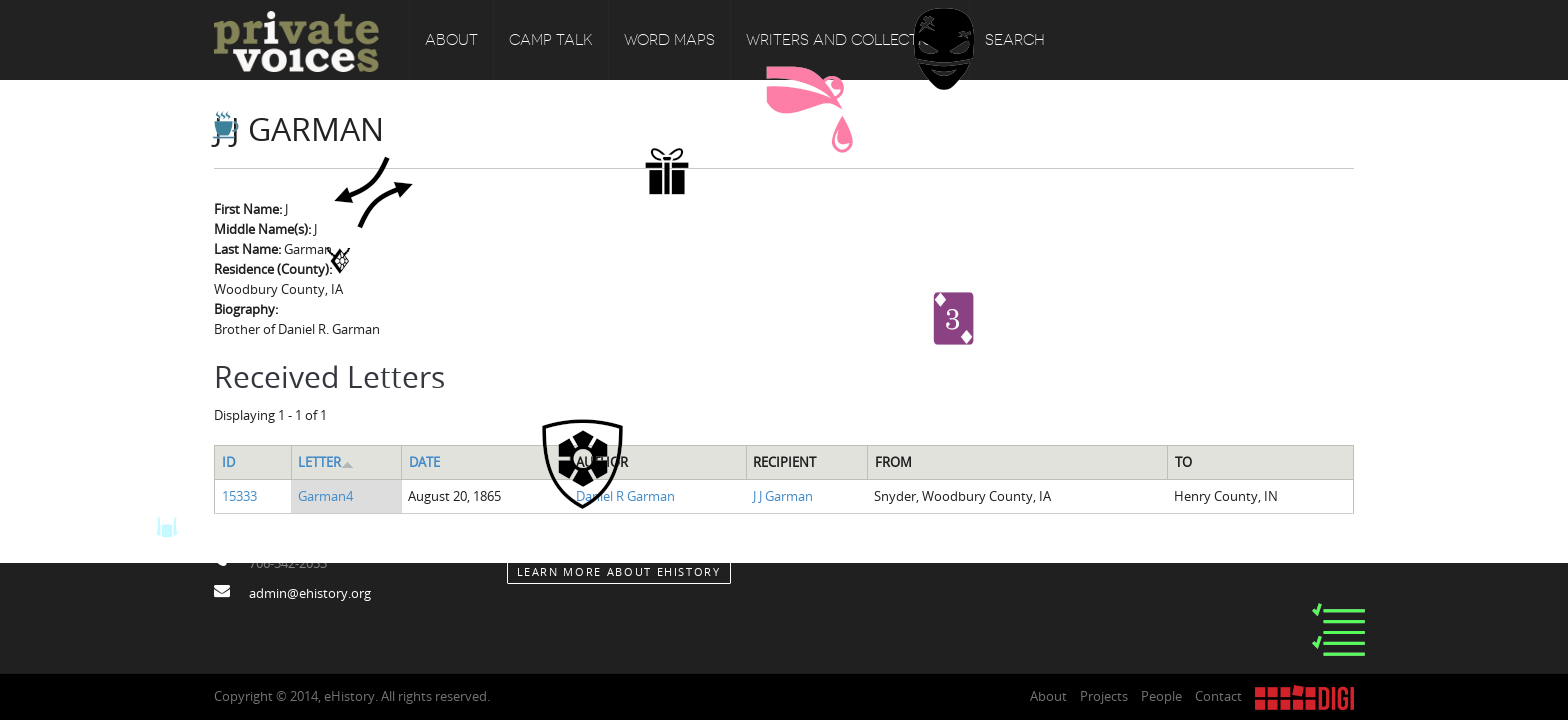 Image resolution: width=1568 pixels, height=720 pixels. I want to click on view your task checklist, so click(1341, 632).